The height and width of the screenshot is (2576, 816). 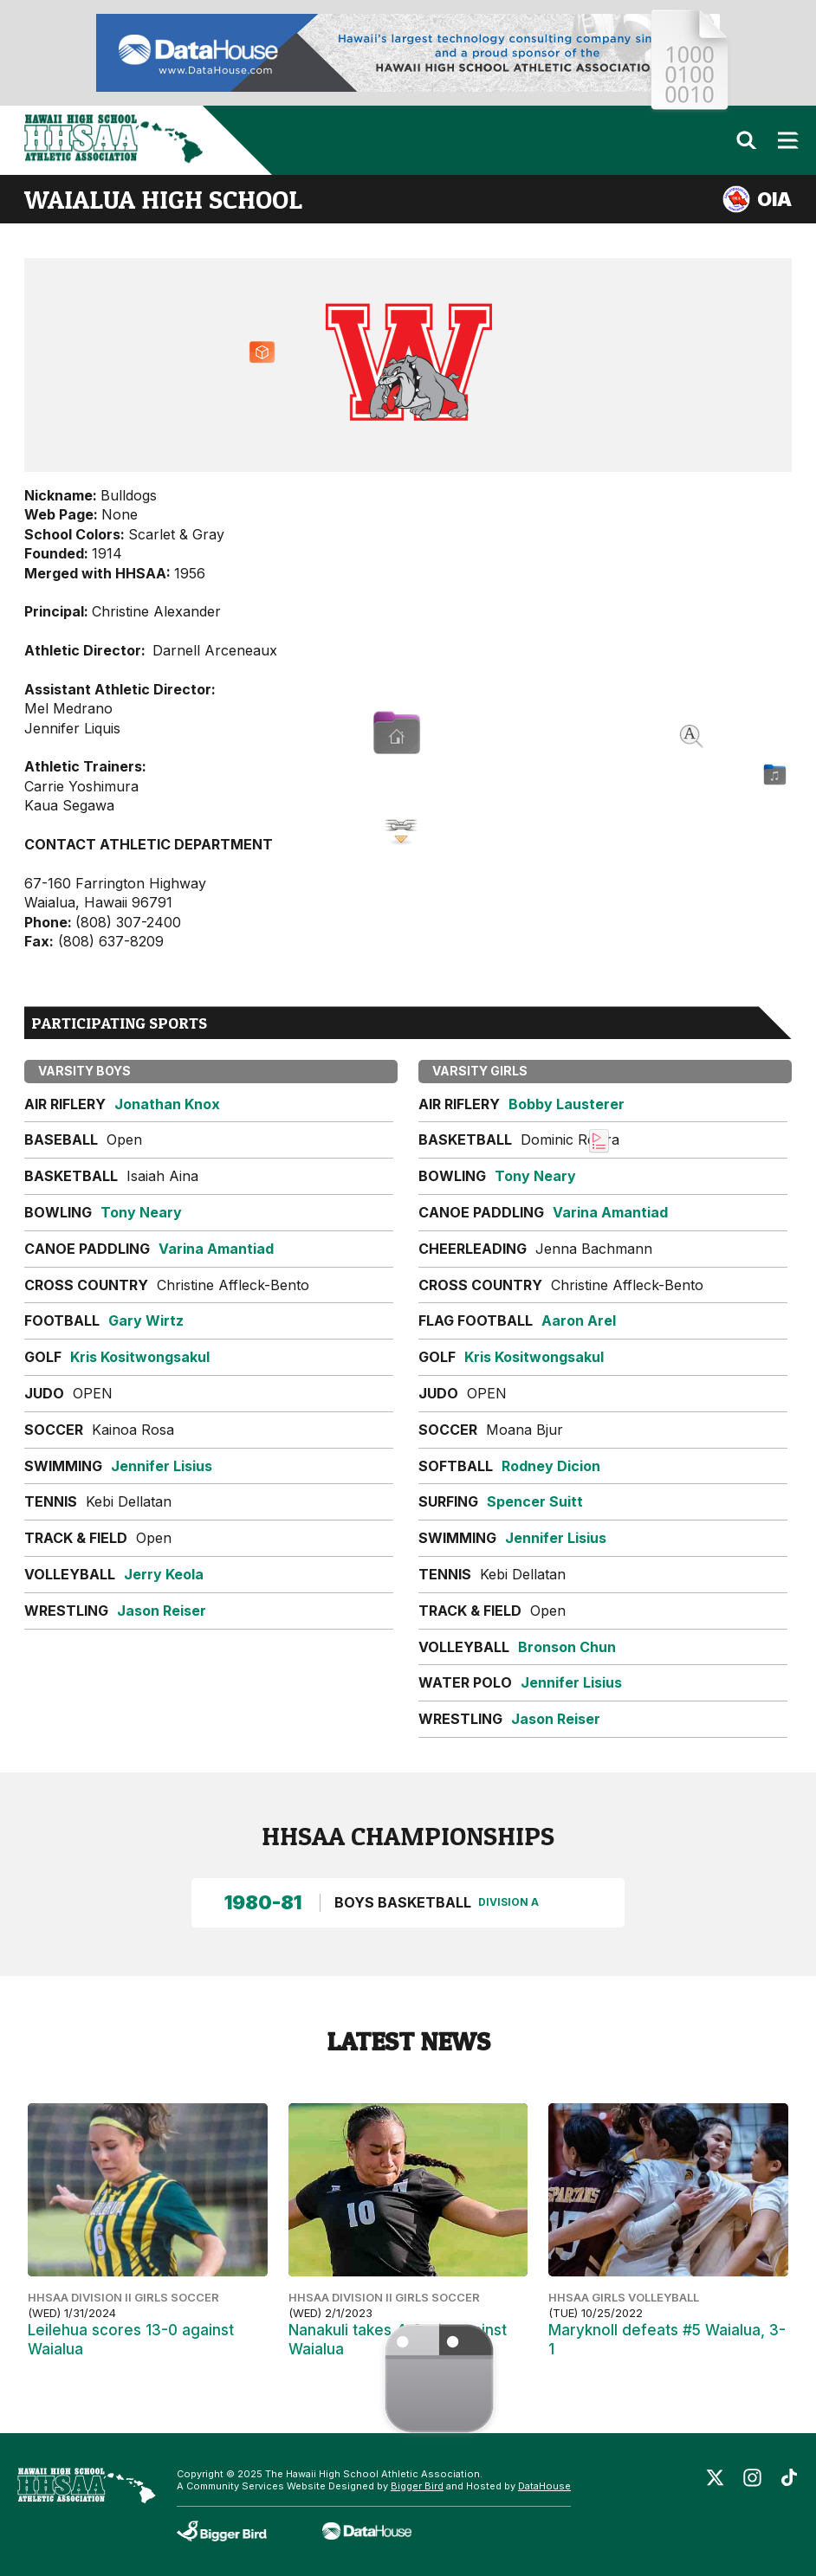 I want to click on open a 3ds file, so click(x=262, y=351).